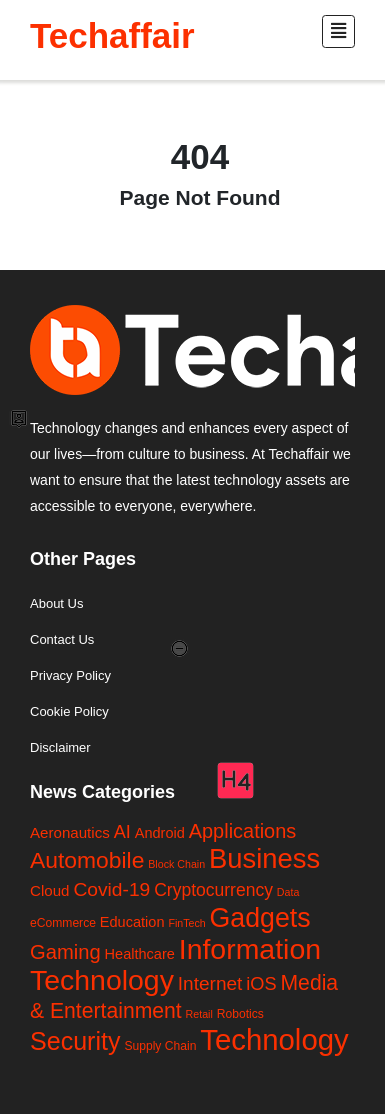 This screenshot has width=385, height=1114. Describe the element at coordinates (235, 780) in the screenshot. I see `format text as heading level 4` at that location.